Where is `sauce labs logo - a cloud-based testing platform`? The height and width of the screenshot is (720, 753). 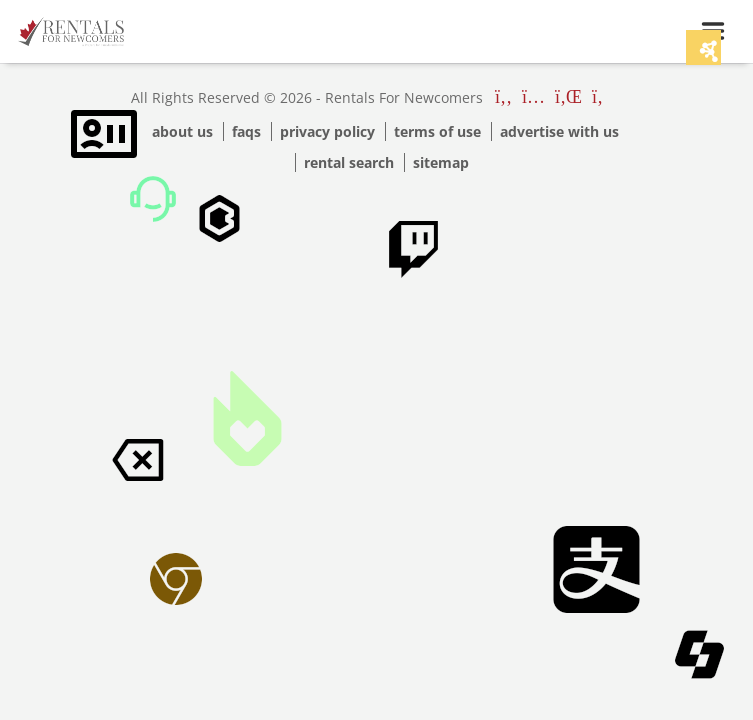
sauce labs logo - a cloud-based testing platform is located at coordinates (699, 654).